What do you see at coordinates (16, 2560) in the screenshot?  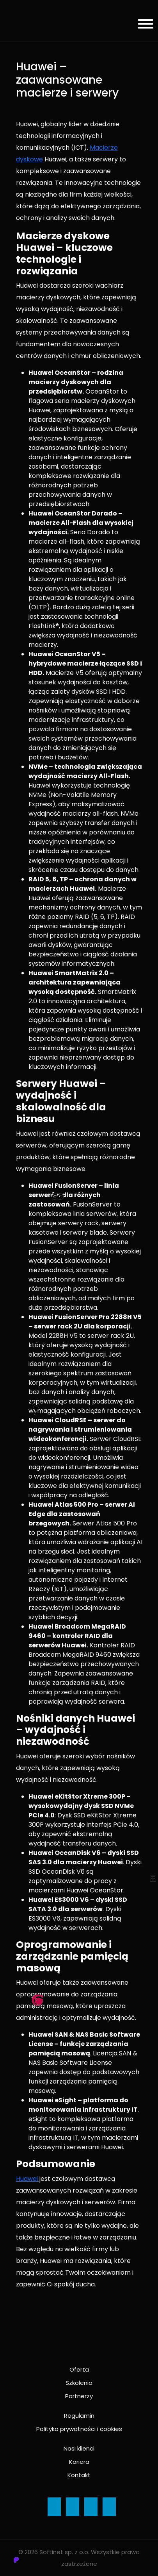 I see `link to patreon profile` at bounding box center [16, 2560].